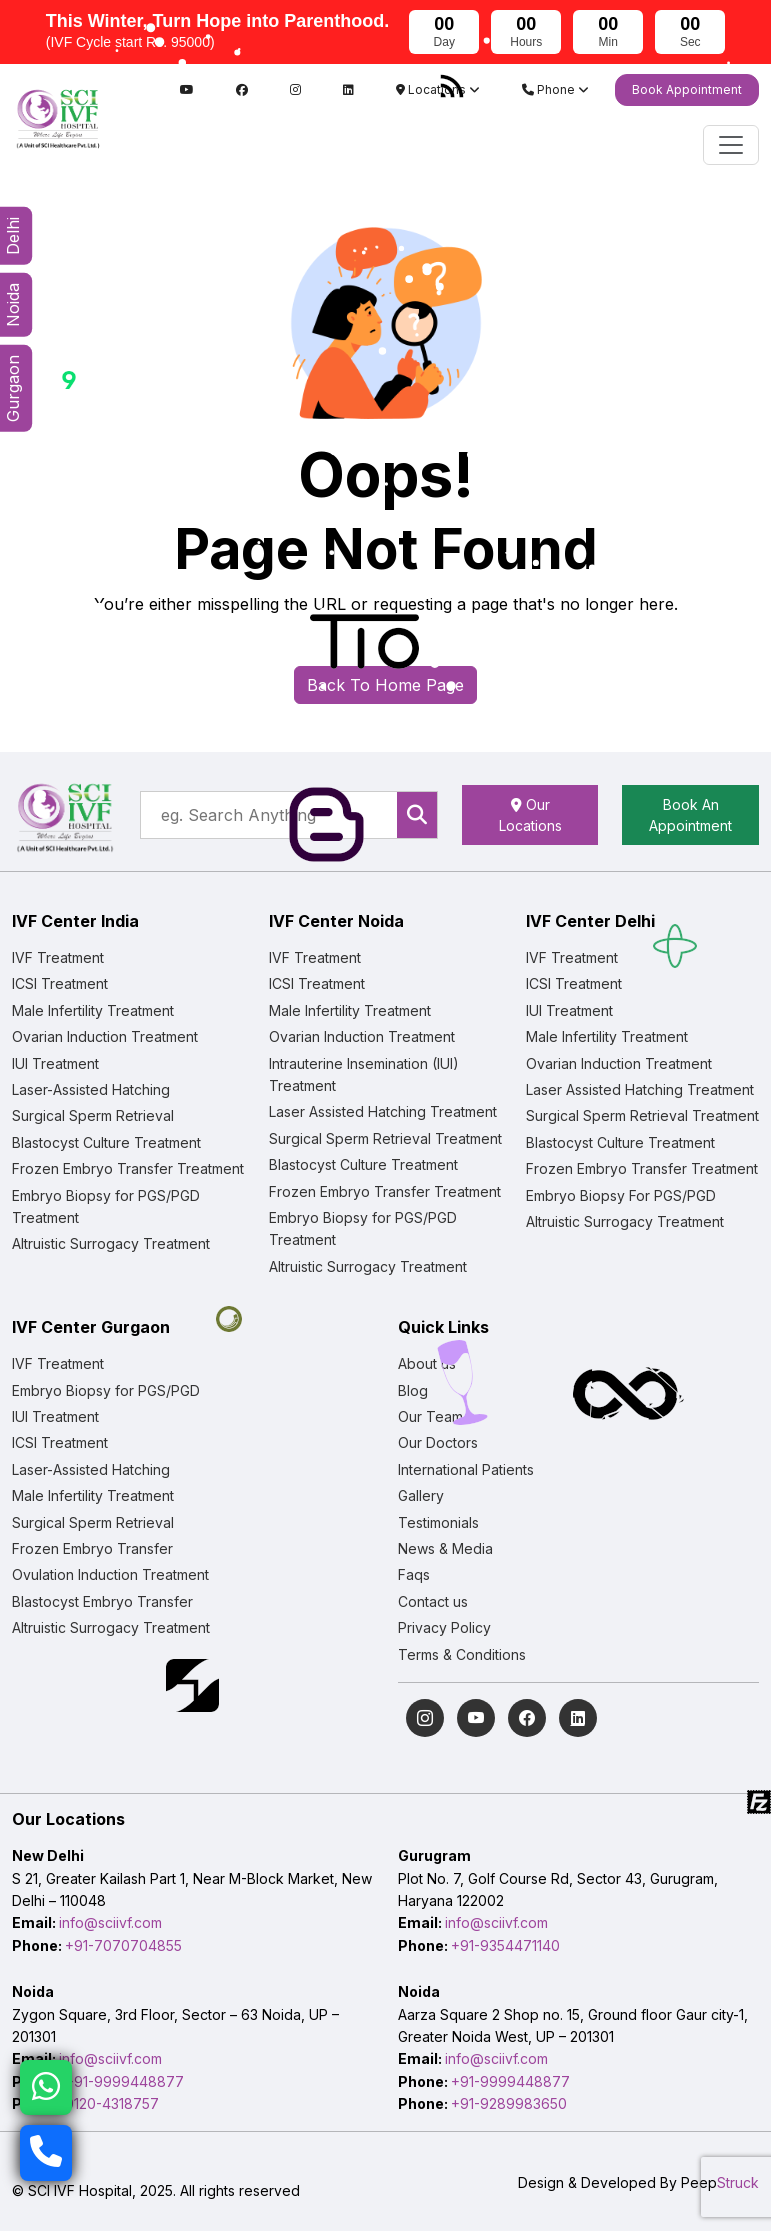 The image size is (771, 2231). I want to click on quad9 dns service logo, so click(69, 380).